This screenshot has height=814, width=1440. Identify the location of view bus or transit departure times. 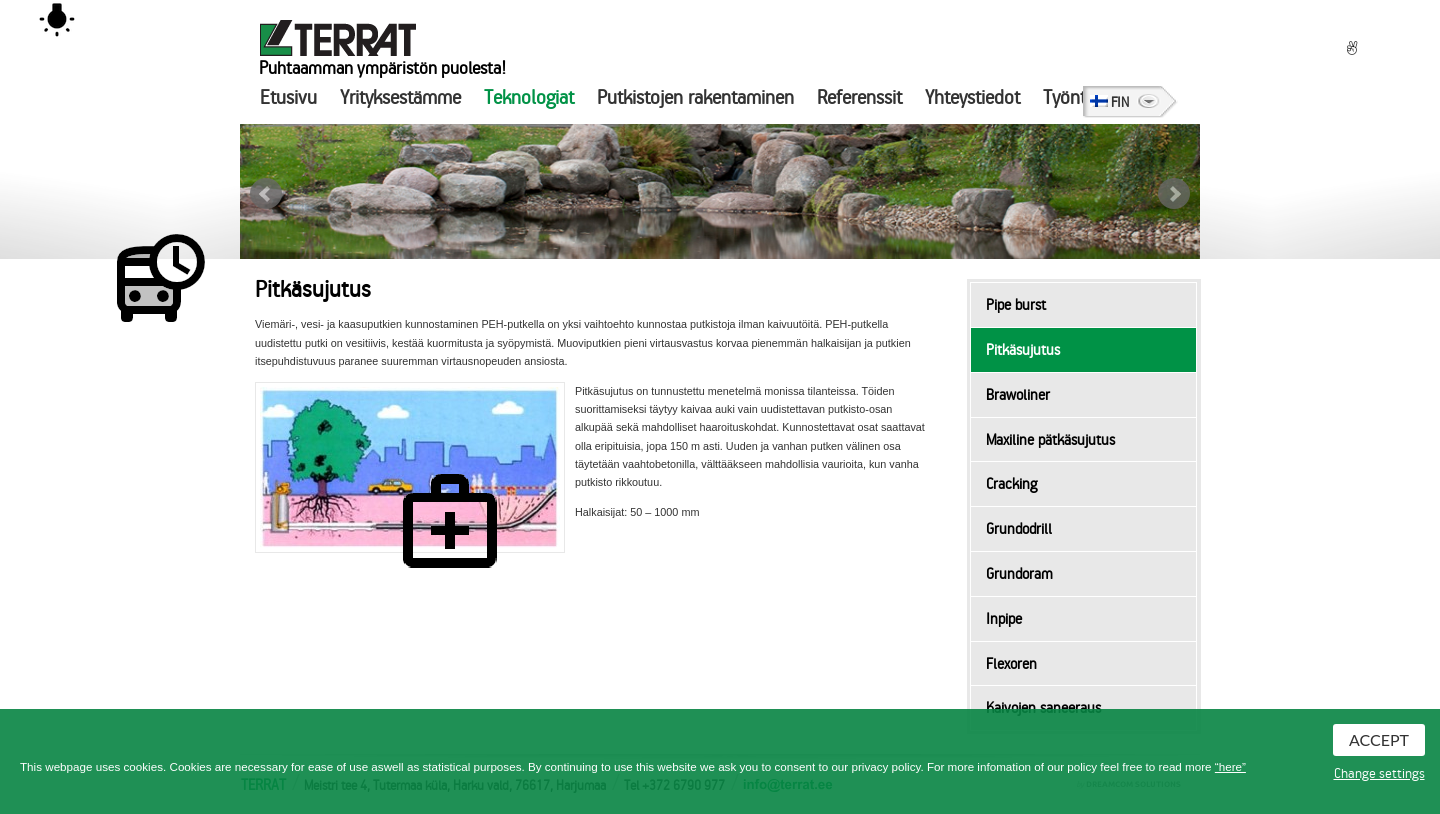
(161, 278).